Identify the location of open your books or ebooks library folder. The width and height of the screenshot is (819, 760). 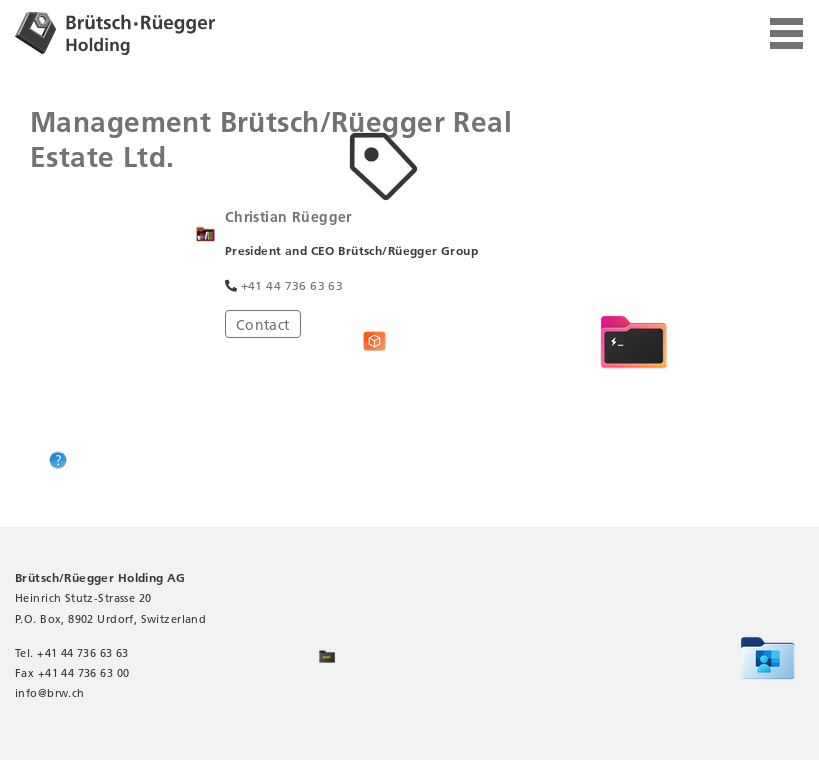
(205, 234).